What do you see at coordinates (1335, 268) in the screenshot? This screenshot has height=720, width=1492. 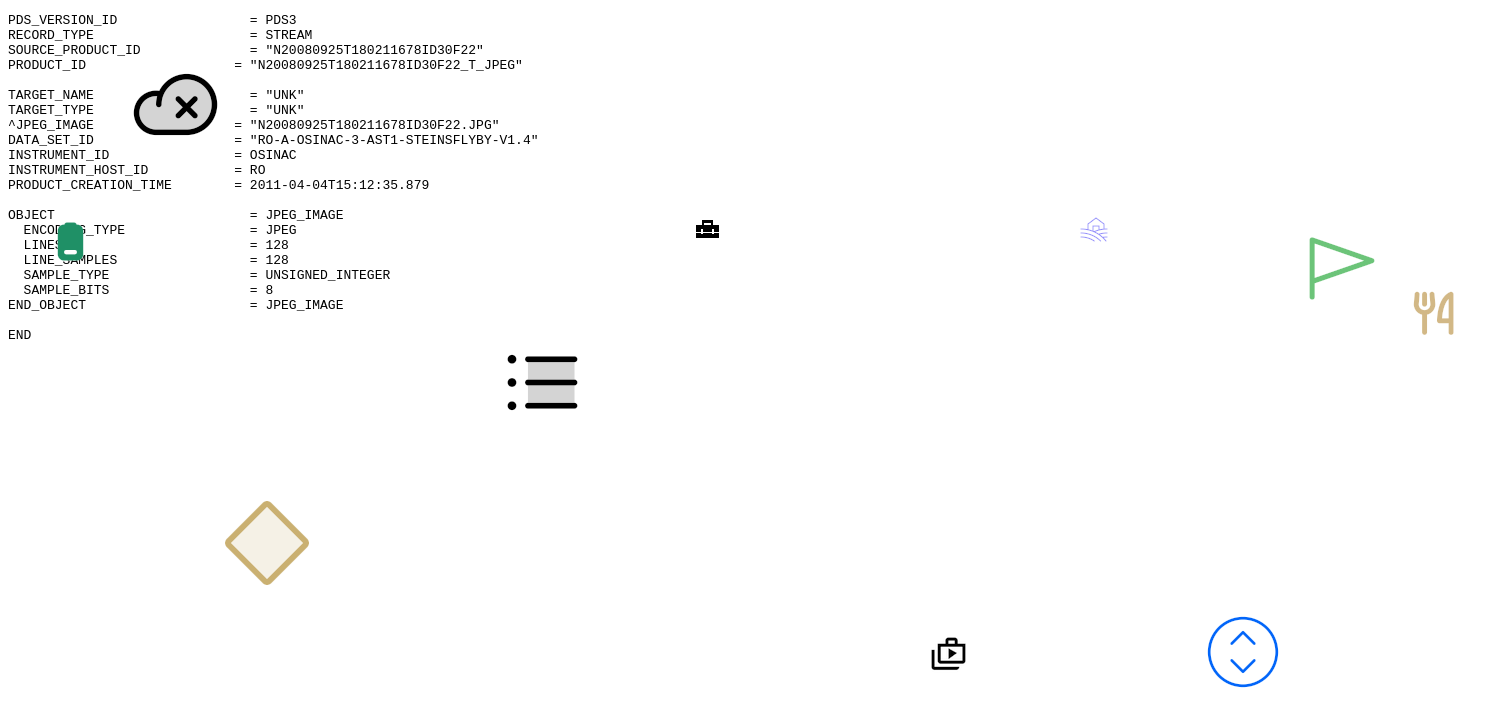 I see `flag or mark an item for follow-up` at bounding box center [1335, 268].